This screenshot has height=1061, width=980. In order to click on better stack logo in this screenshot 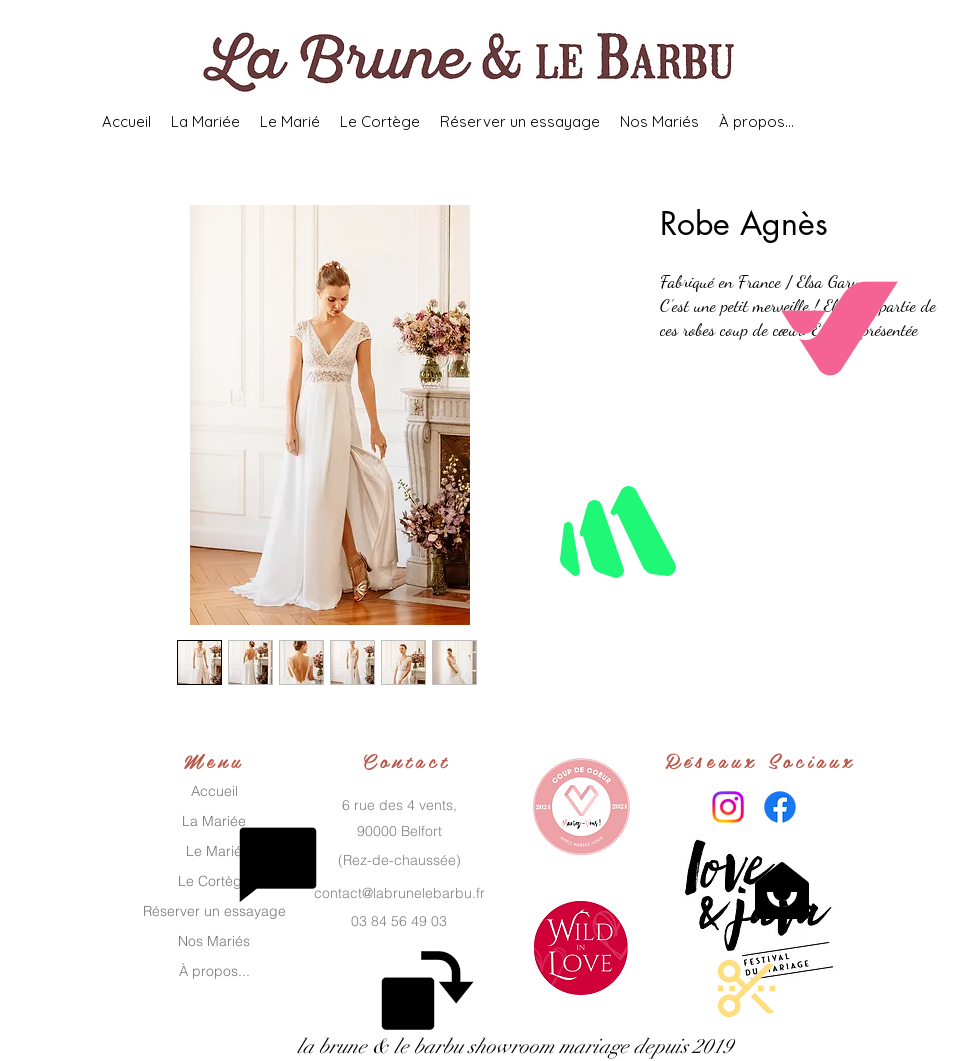, I will do `click(618, 532)`.